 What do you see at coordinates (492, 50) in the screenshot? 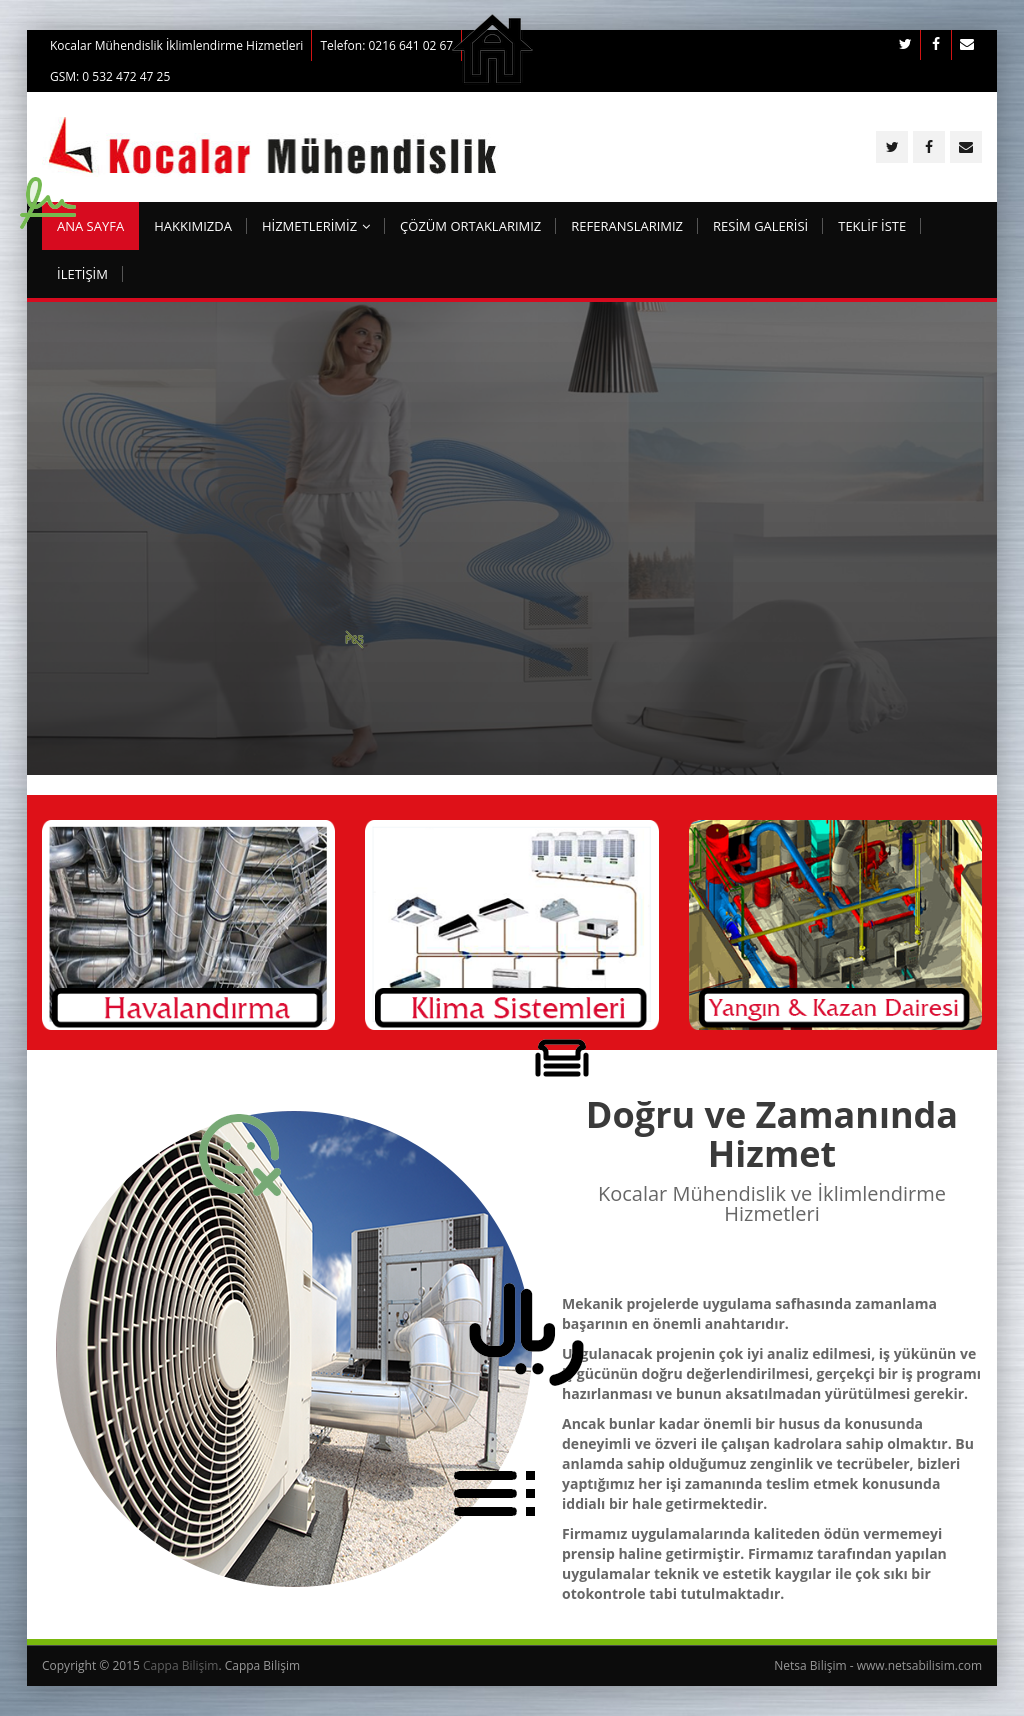
I see `go to home screen` at bounding box center [492, 50].